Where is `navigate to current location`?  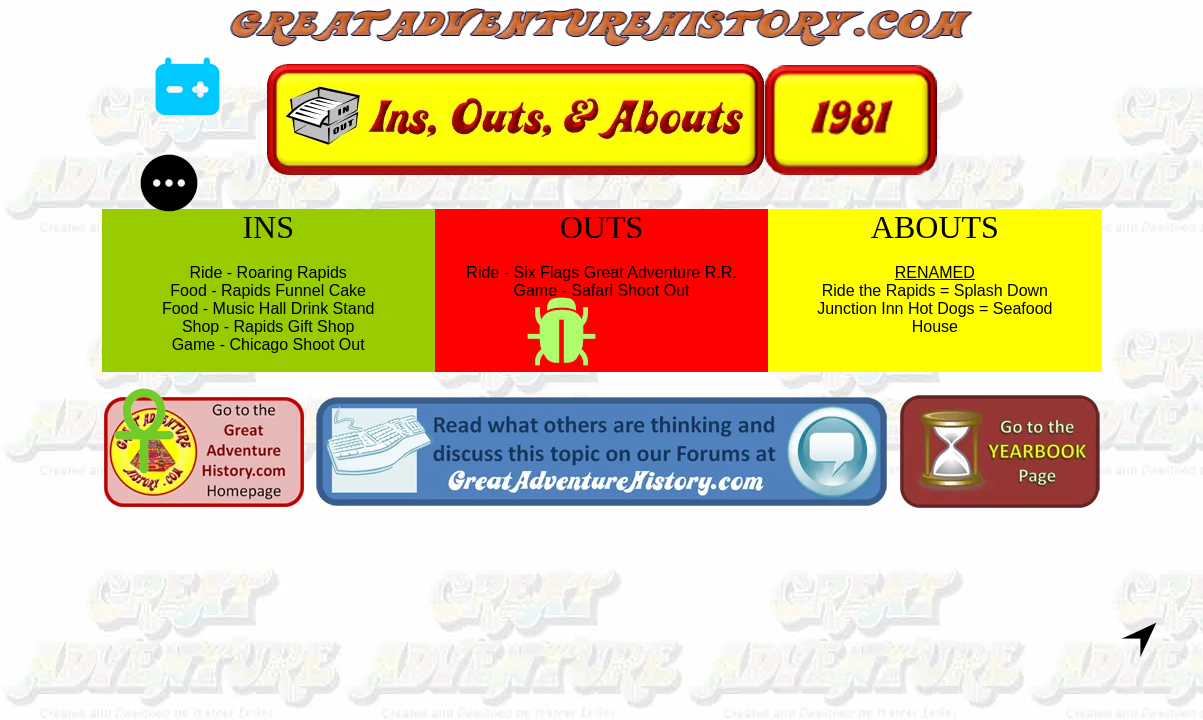
navigate to current location is located at coordinates (1139, 640).